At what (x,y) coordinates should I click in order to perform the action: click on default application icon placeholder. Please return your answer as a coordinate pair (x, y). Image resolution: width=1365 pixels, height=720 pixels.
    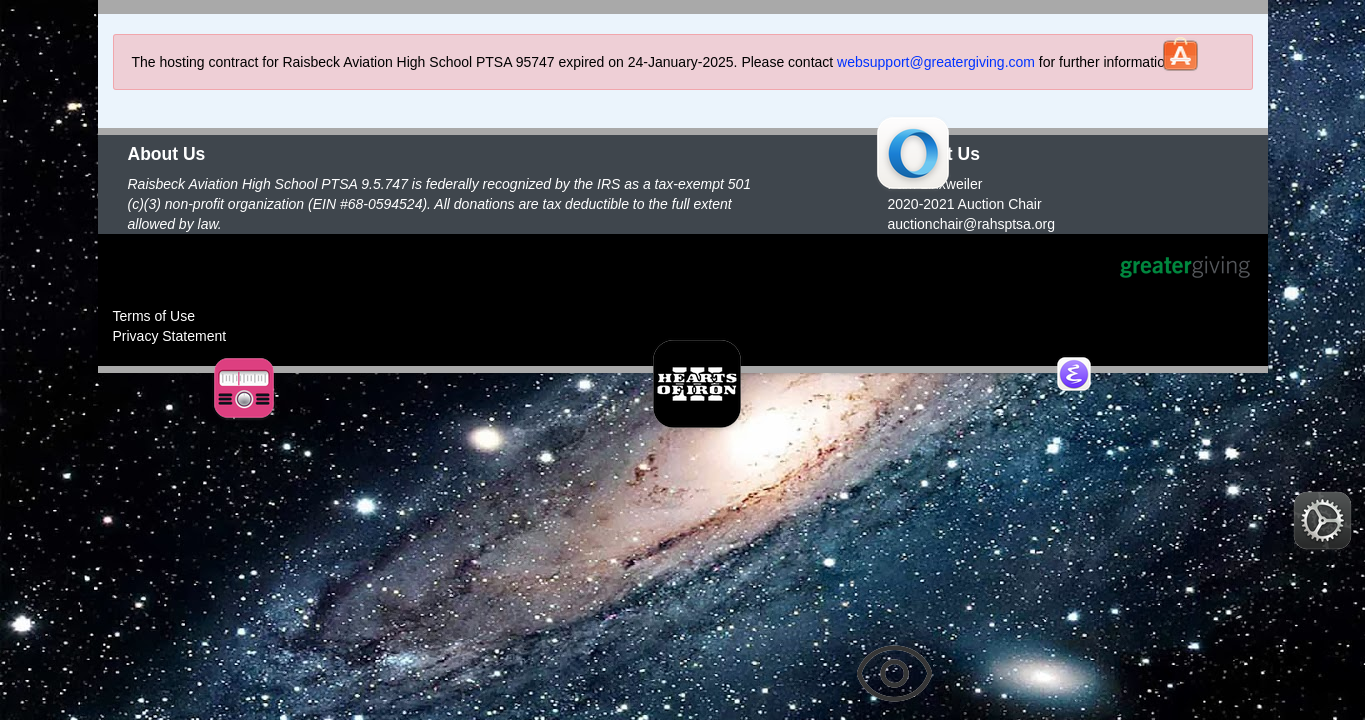
    Looking at the image, I should click on (1322, 520).